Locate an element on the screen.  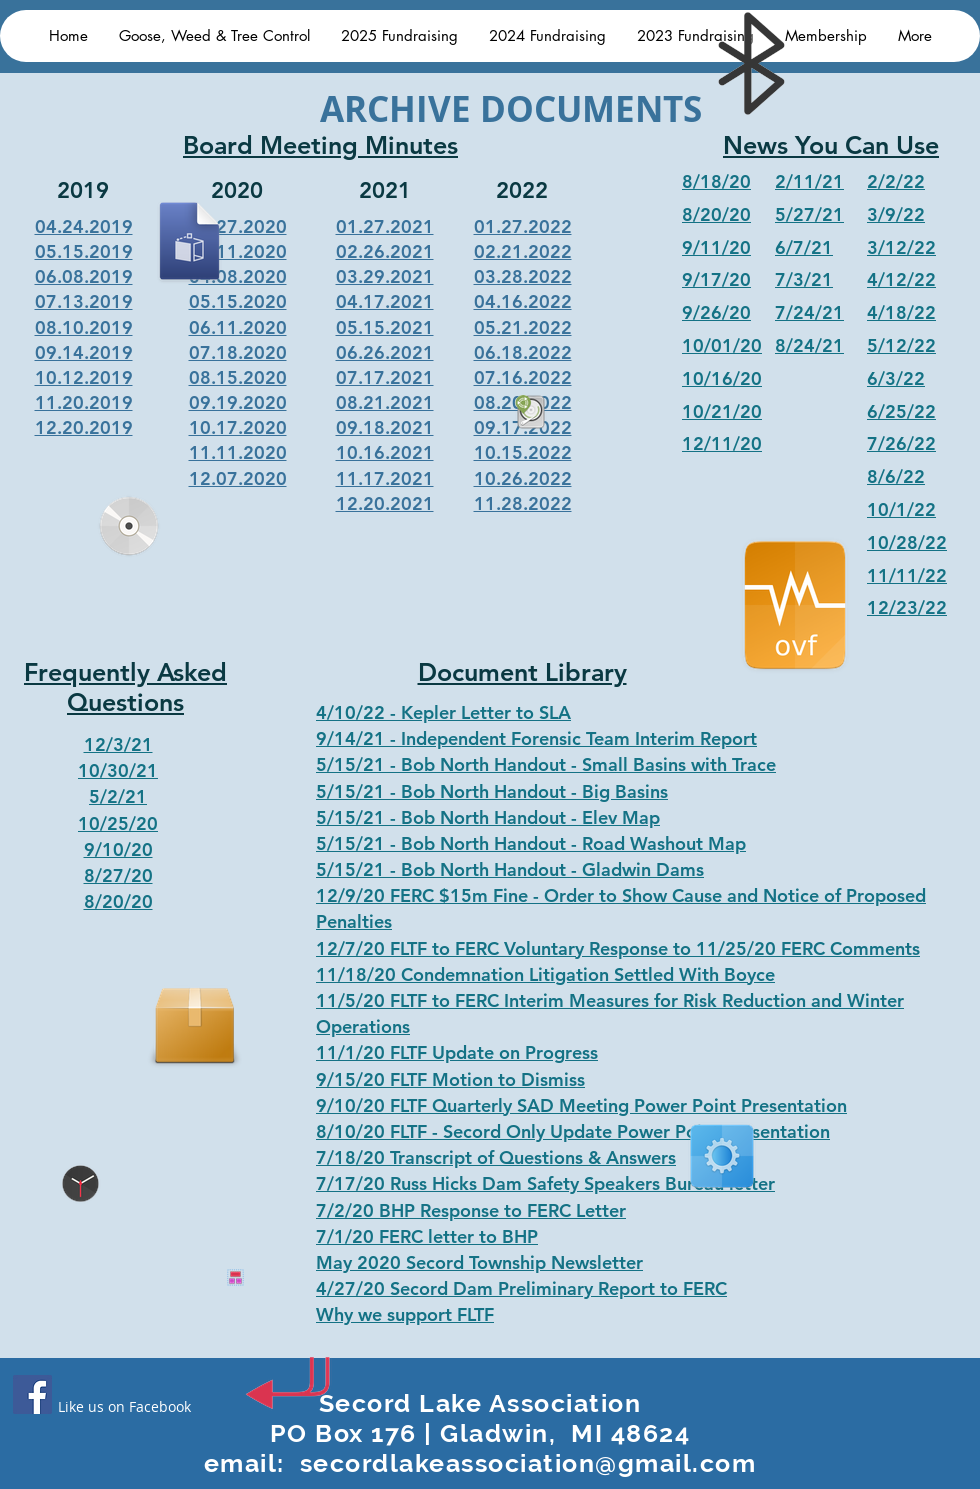
virtualbox open virtualization format file is located at coordinates (795, 605).